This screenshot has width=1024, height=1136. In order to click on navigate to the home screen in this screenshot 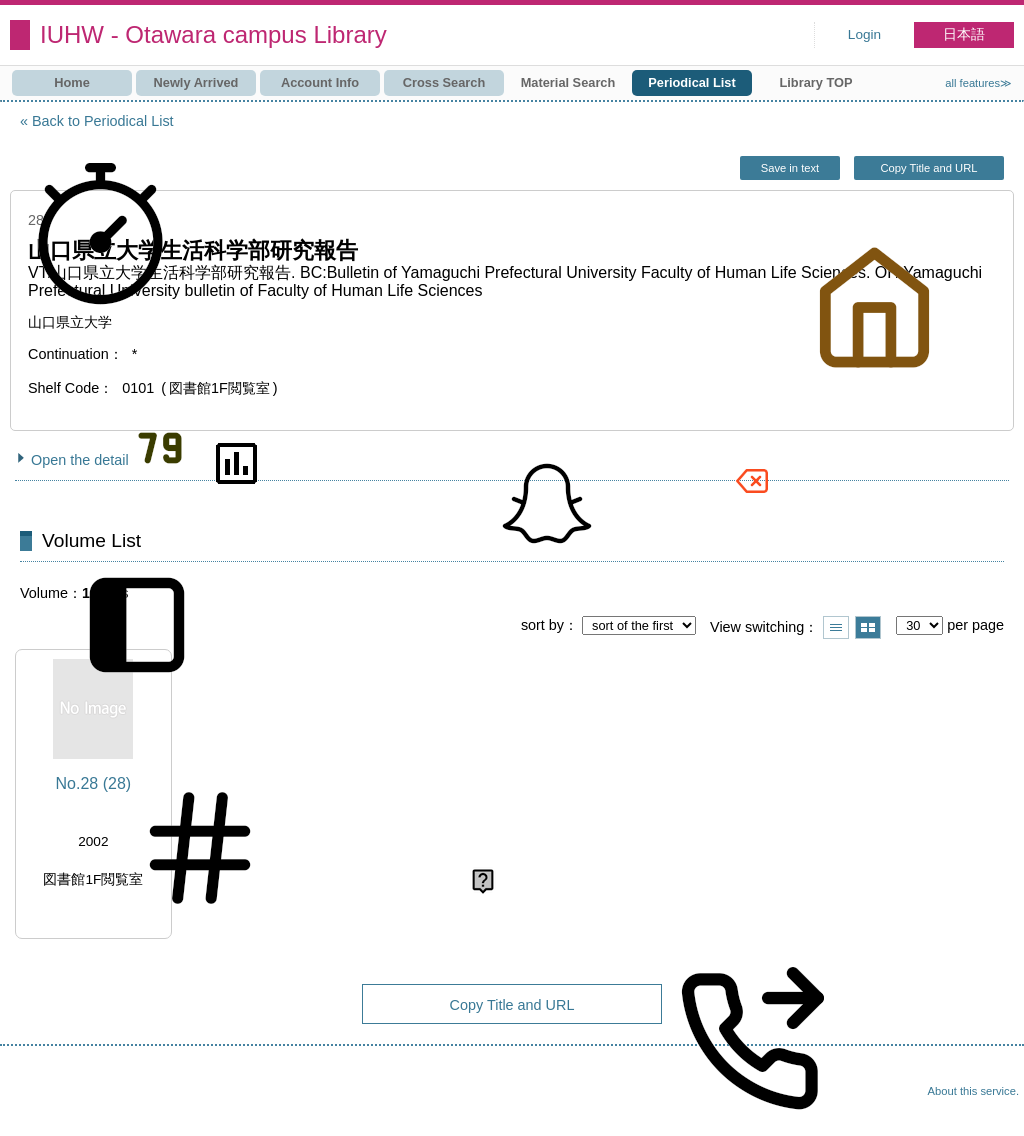, I will do `click(874, 307)`.